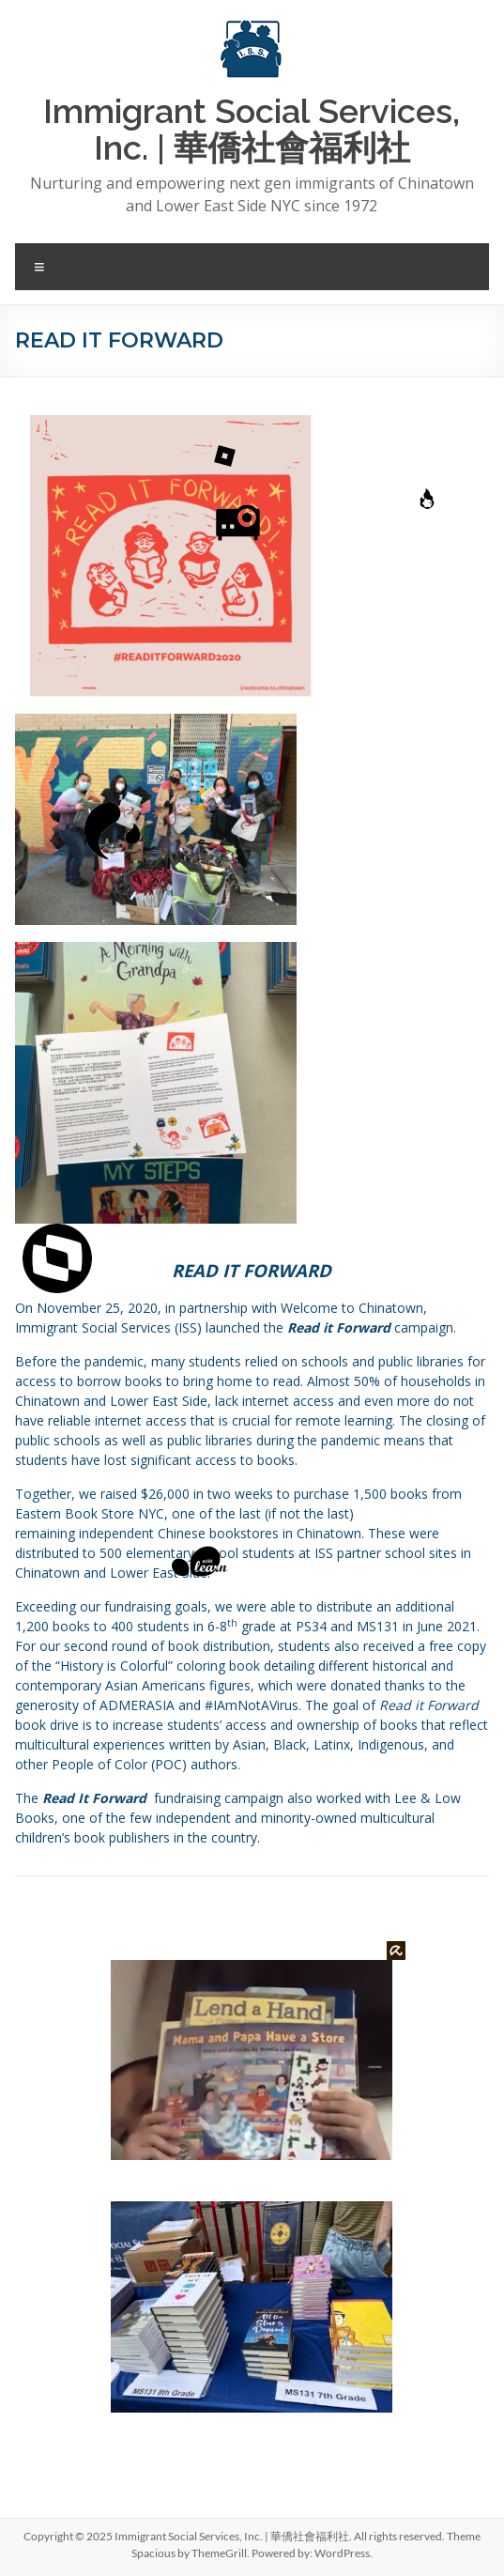  Describe the element at coordinates (57, 1258) in the screenshot. I see `totvs company logo` at that location.